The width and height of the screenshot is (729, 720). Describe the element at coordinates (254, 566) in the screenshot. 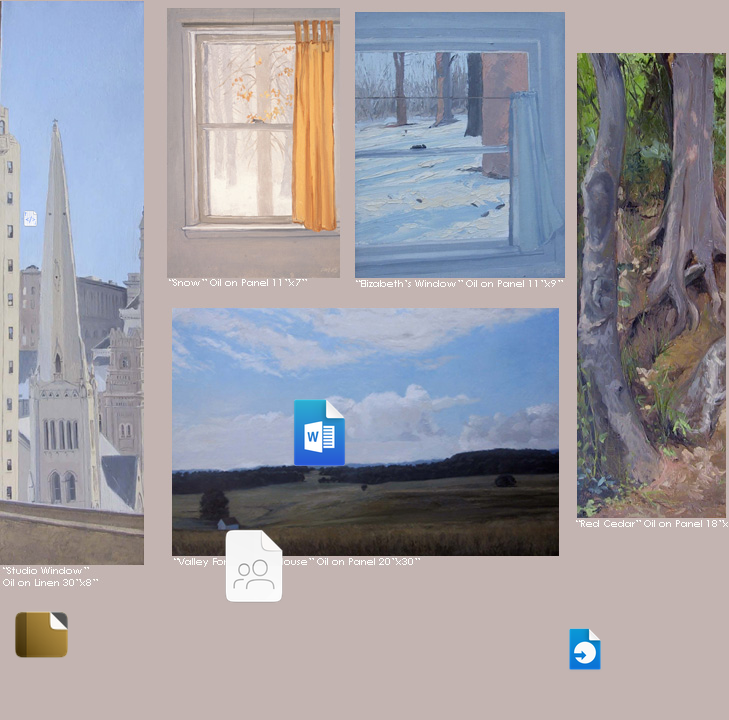

I see `indicates a file containing author or contributor information` at that location.